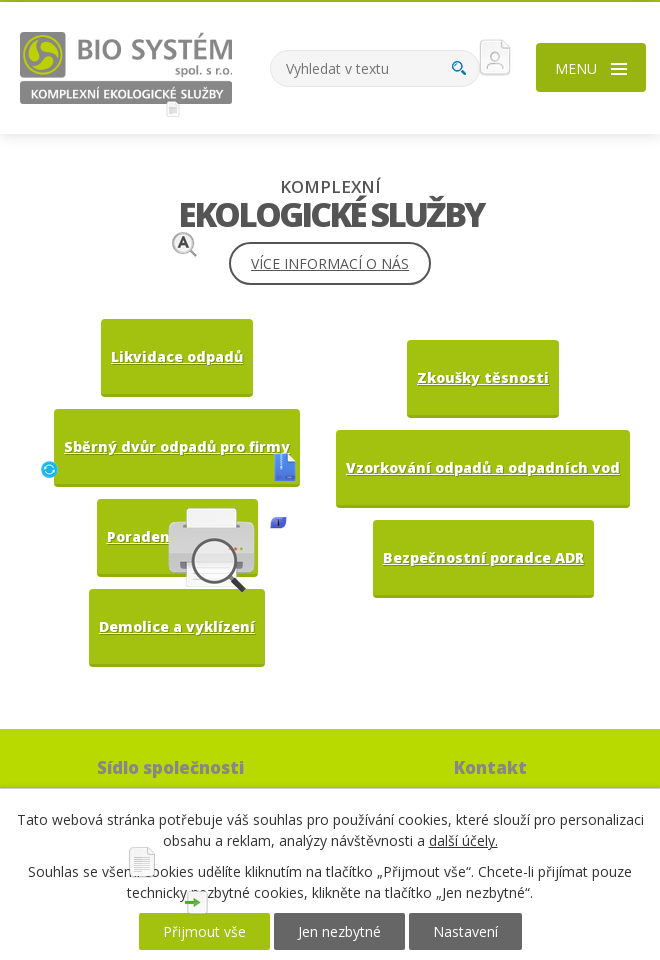  What do you see at coordinates (184, 244) in the screenshot?
I see `search for files or documents` at bounding box center [184, 244].